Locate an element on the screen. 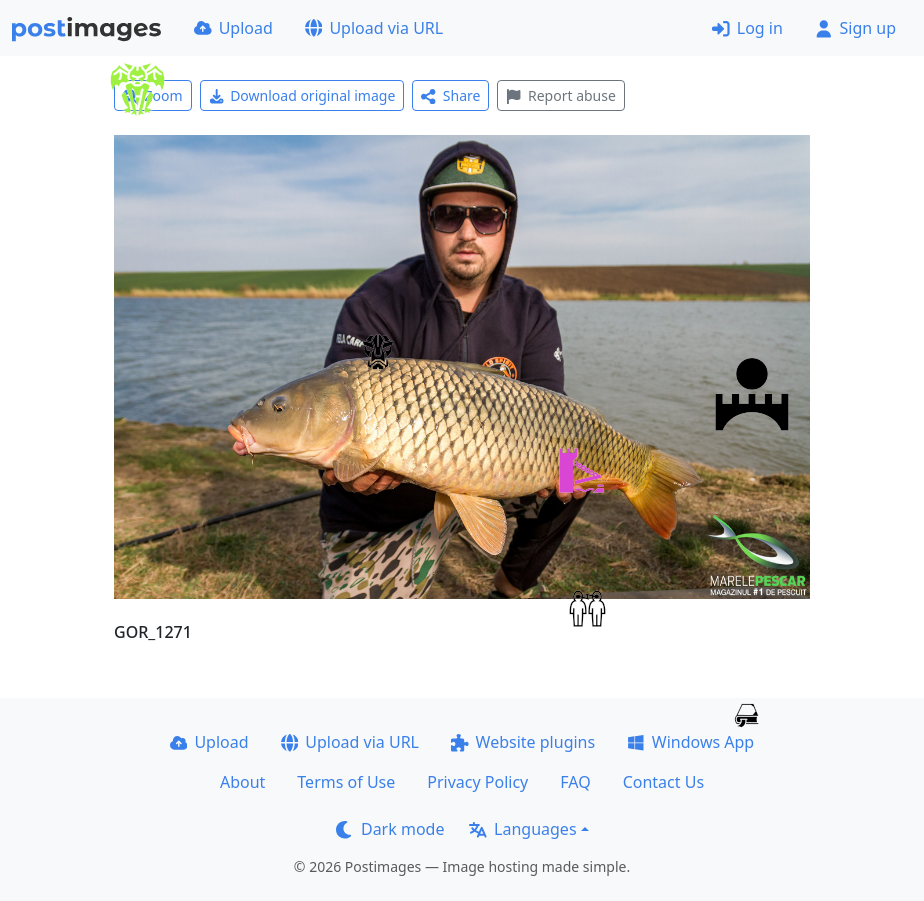 This screenshot has height=901, width=924. save this item for later is located at coordinates (746, 715).